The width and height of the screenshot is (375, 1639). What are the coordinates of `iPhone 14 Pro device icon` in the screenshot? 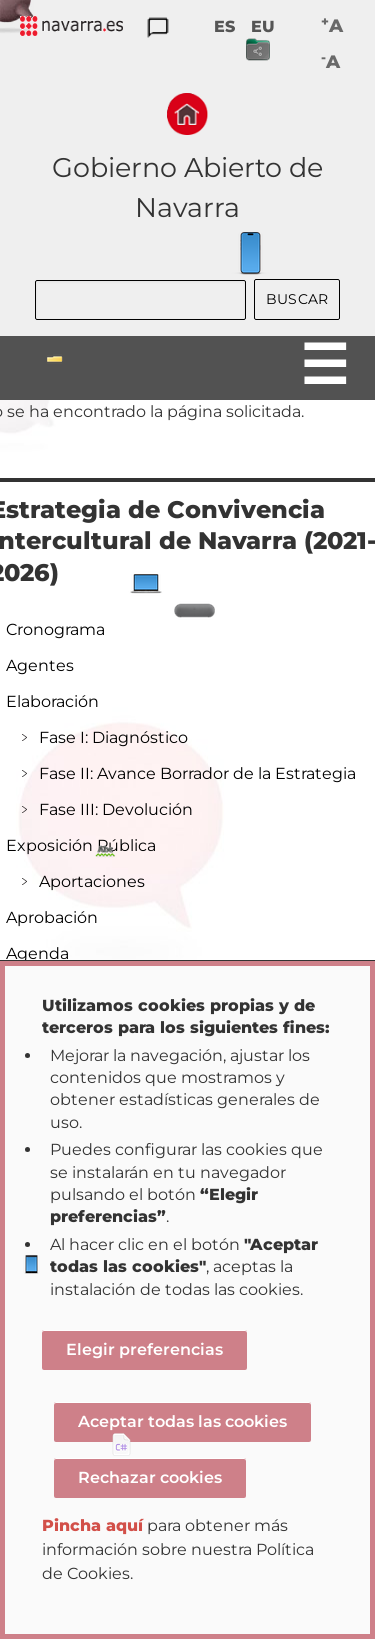 It's located at (250, 253).